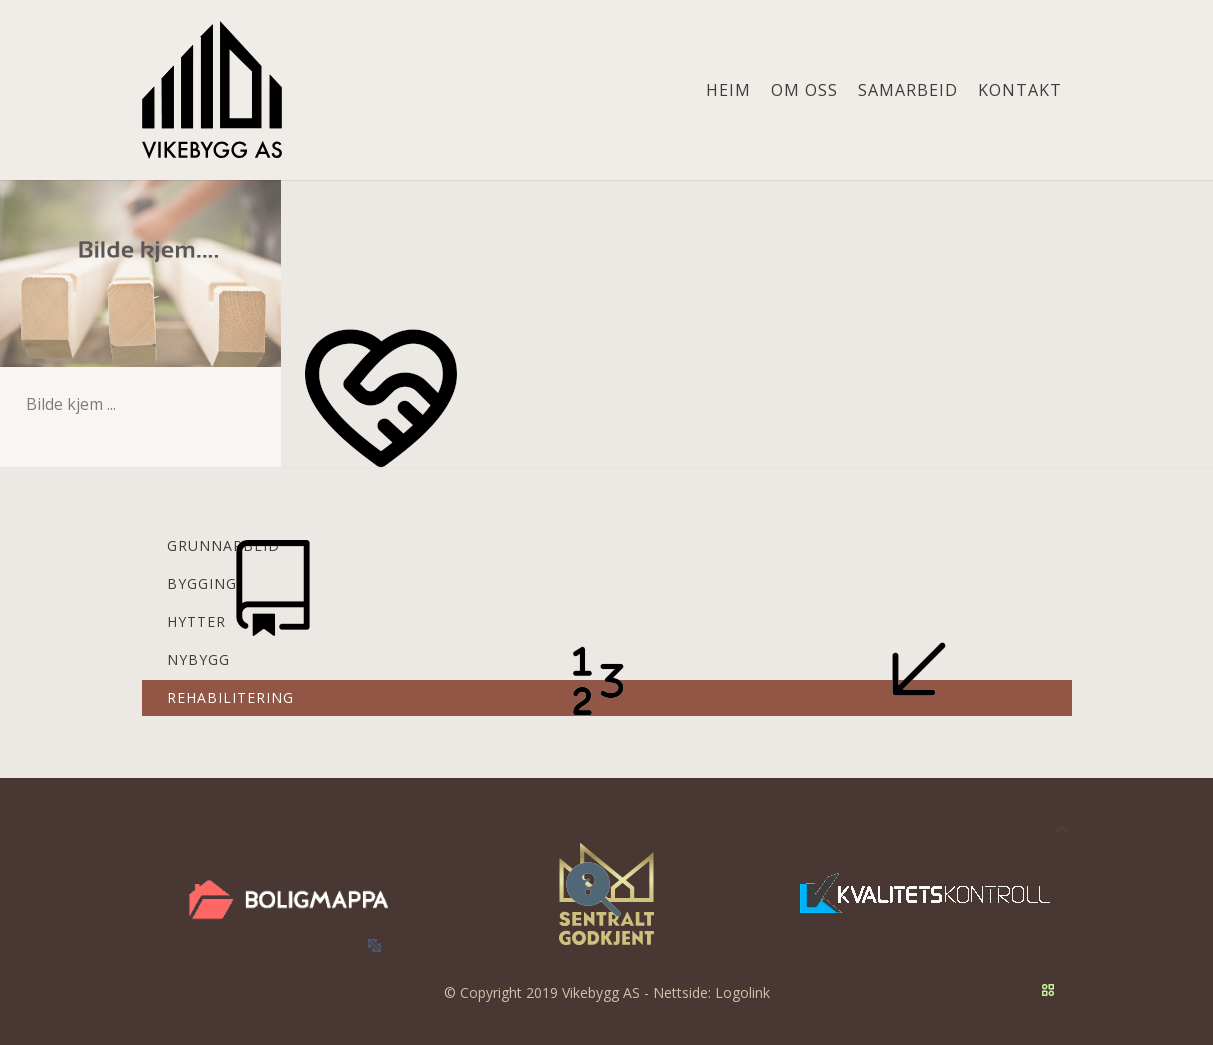  Describe the element at coordinates (1048, 990) in the screenshot. I see `browse categories or sections` at that location.